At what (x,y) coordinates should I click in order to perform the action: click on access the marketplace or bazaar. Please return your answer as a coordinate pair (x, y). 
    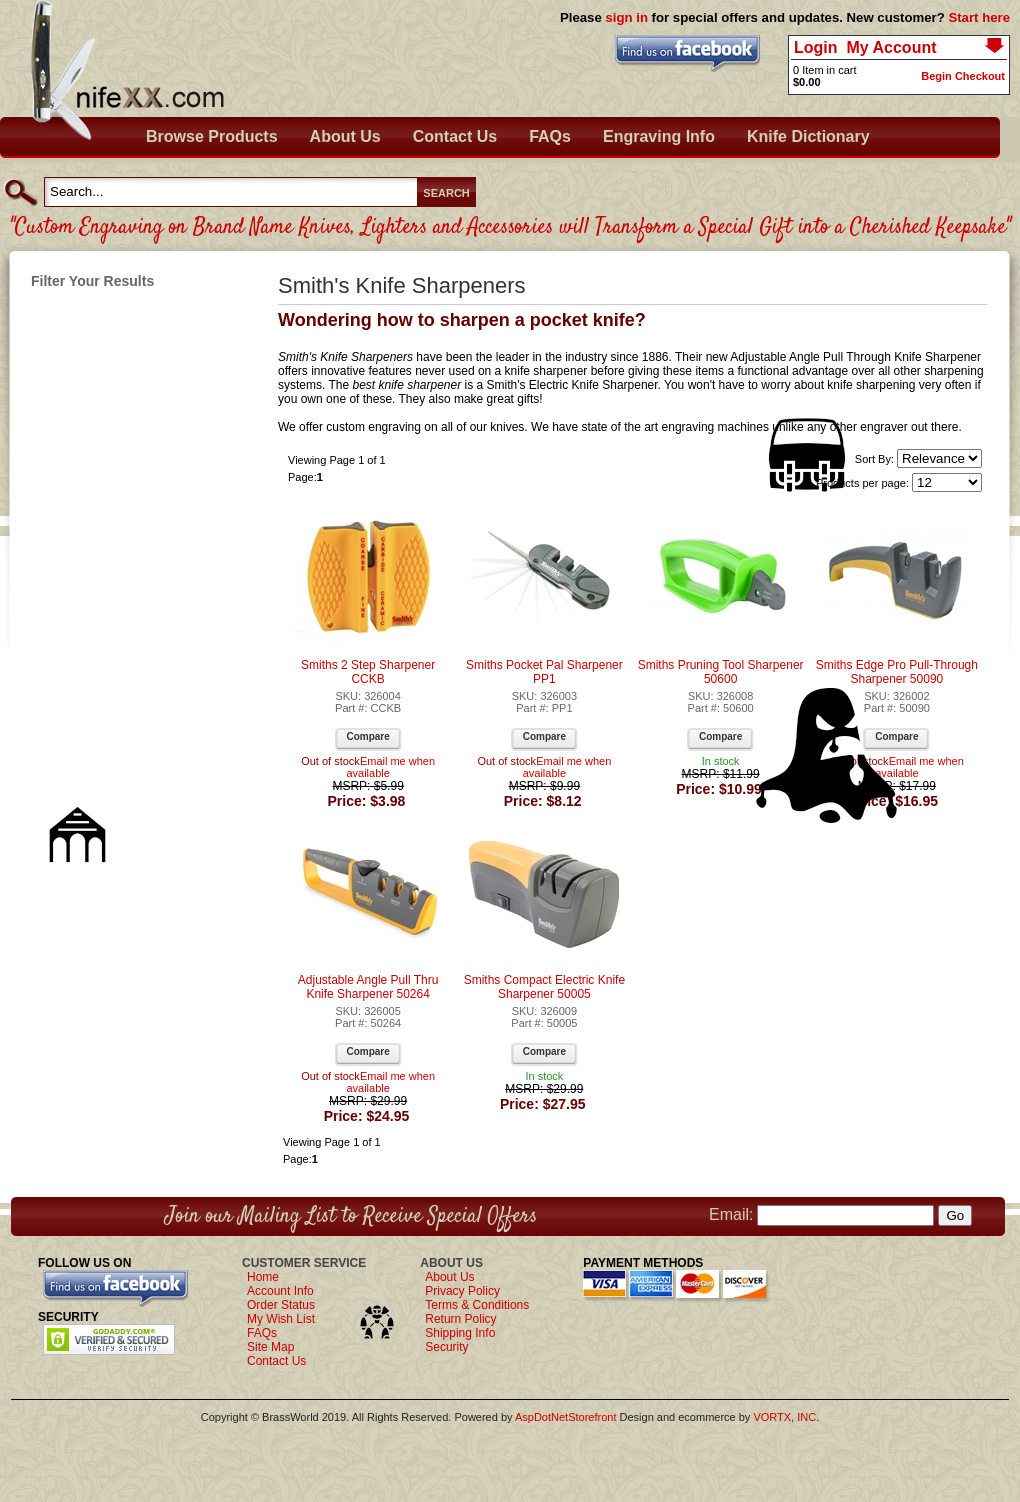
    Looking at the image, I should click on (77, 834).